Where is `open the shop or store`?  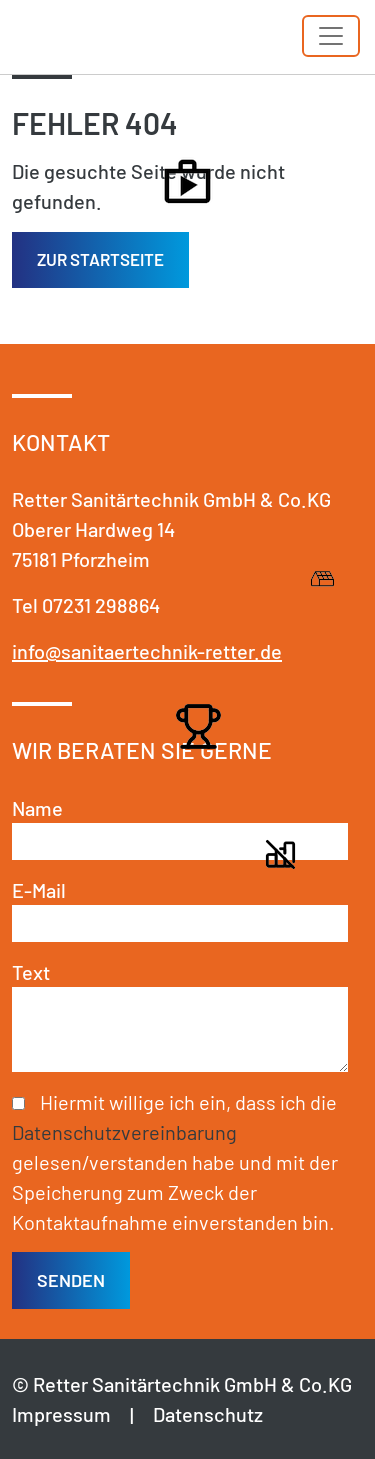
open the shop or store is located at coordinates (187, 182).